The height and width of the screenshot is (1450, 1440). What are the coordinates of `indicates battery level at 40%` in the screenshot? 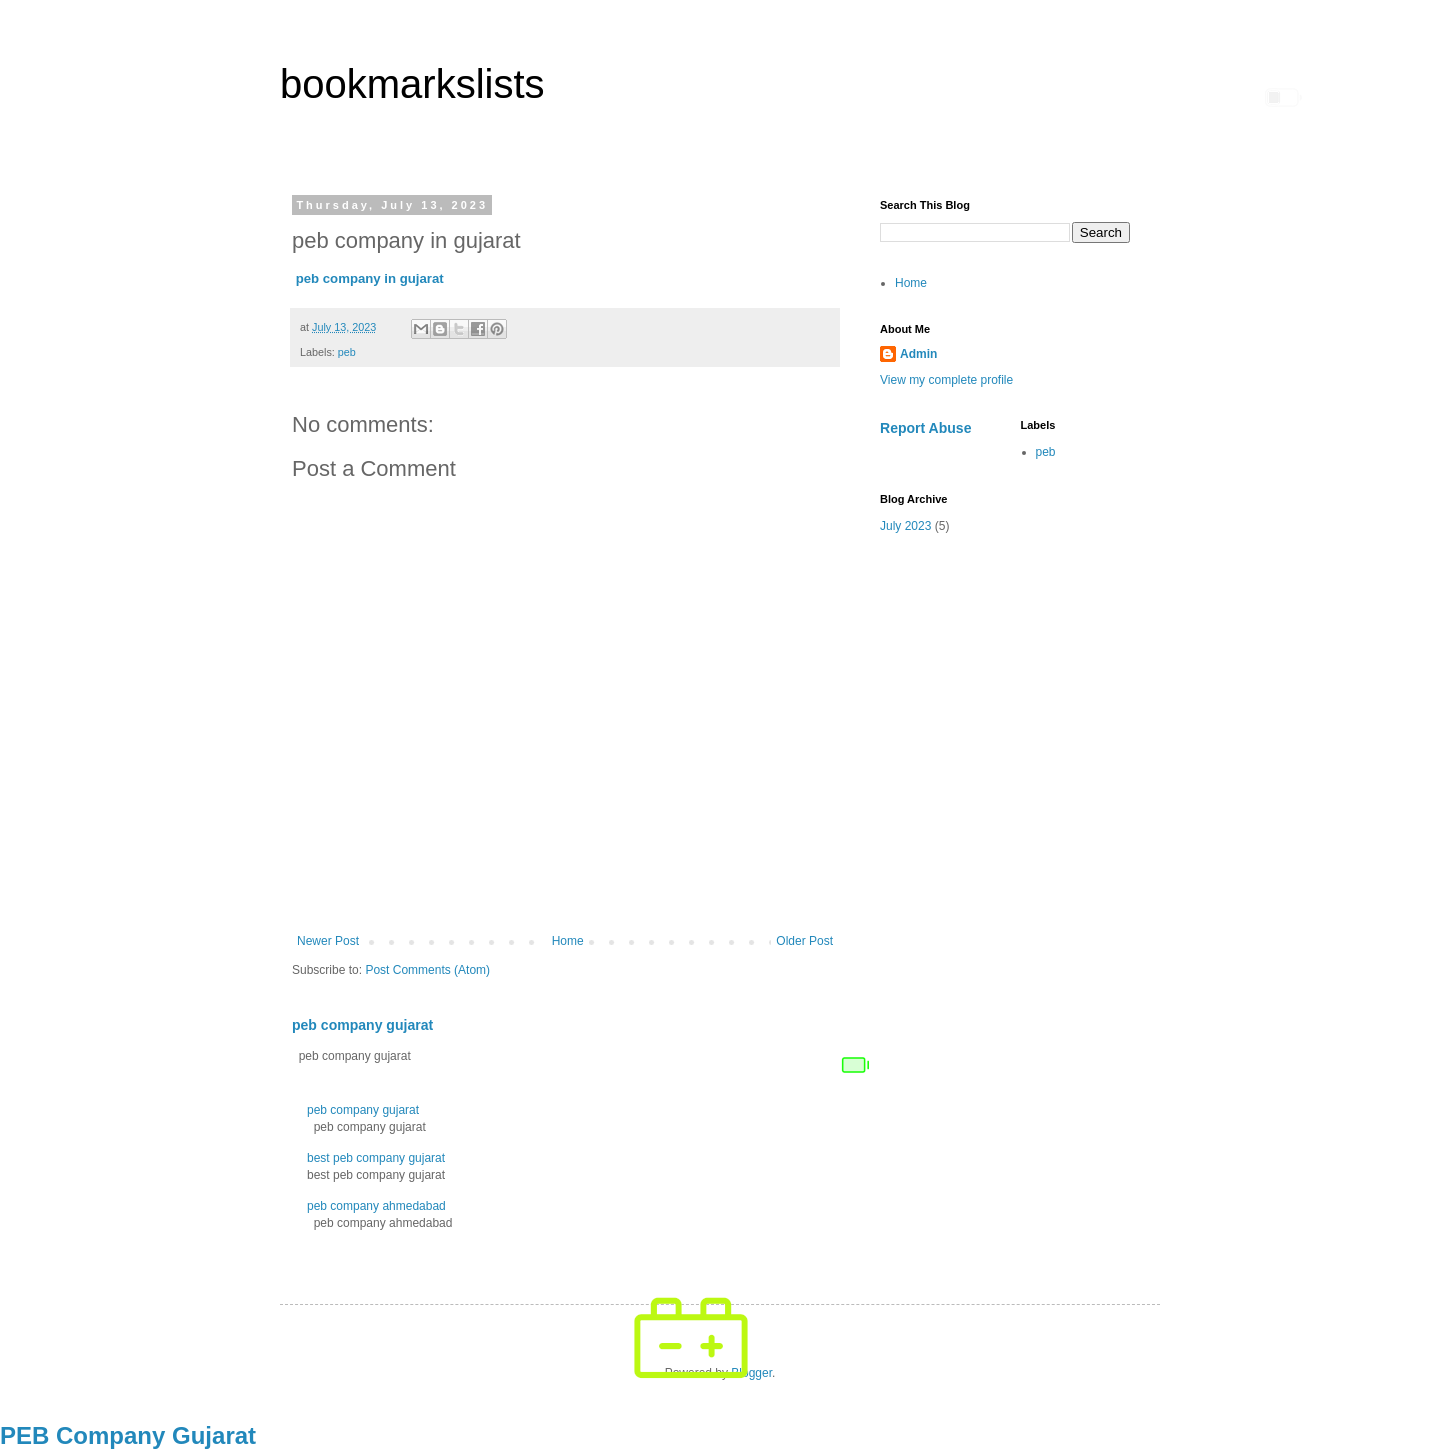 It's located at (1283, 97).